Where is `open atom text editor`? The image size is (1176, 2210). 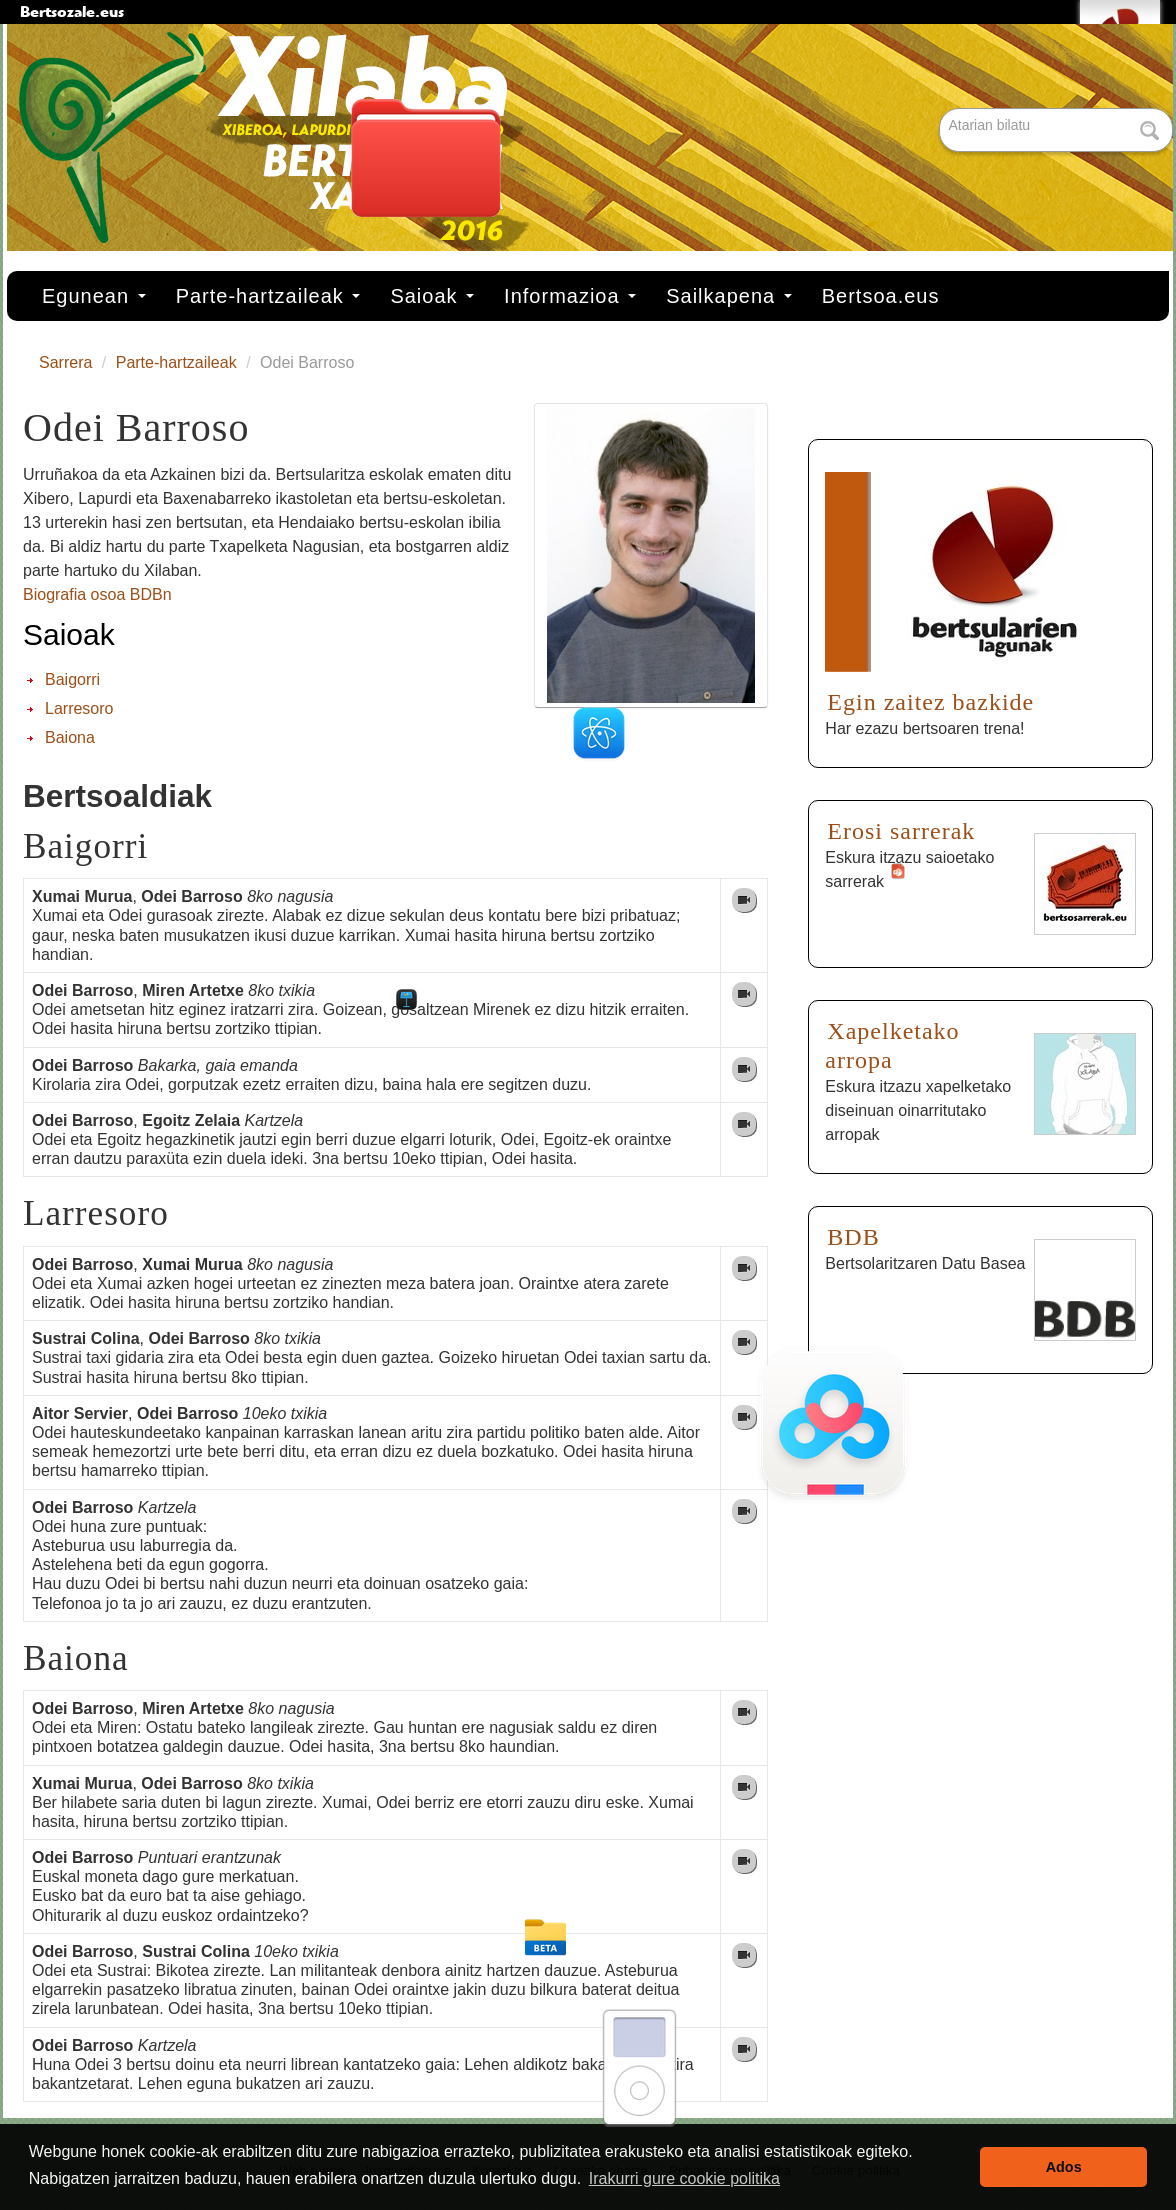
open atom text editor is located at coordinates (599, 733).